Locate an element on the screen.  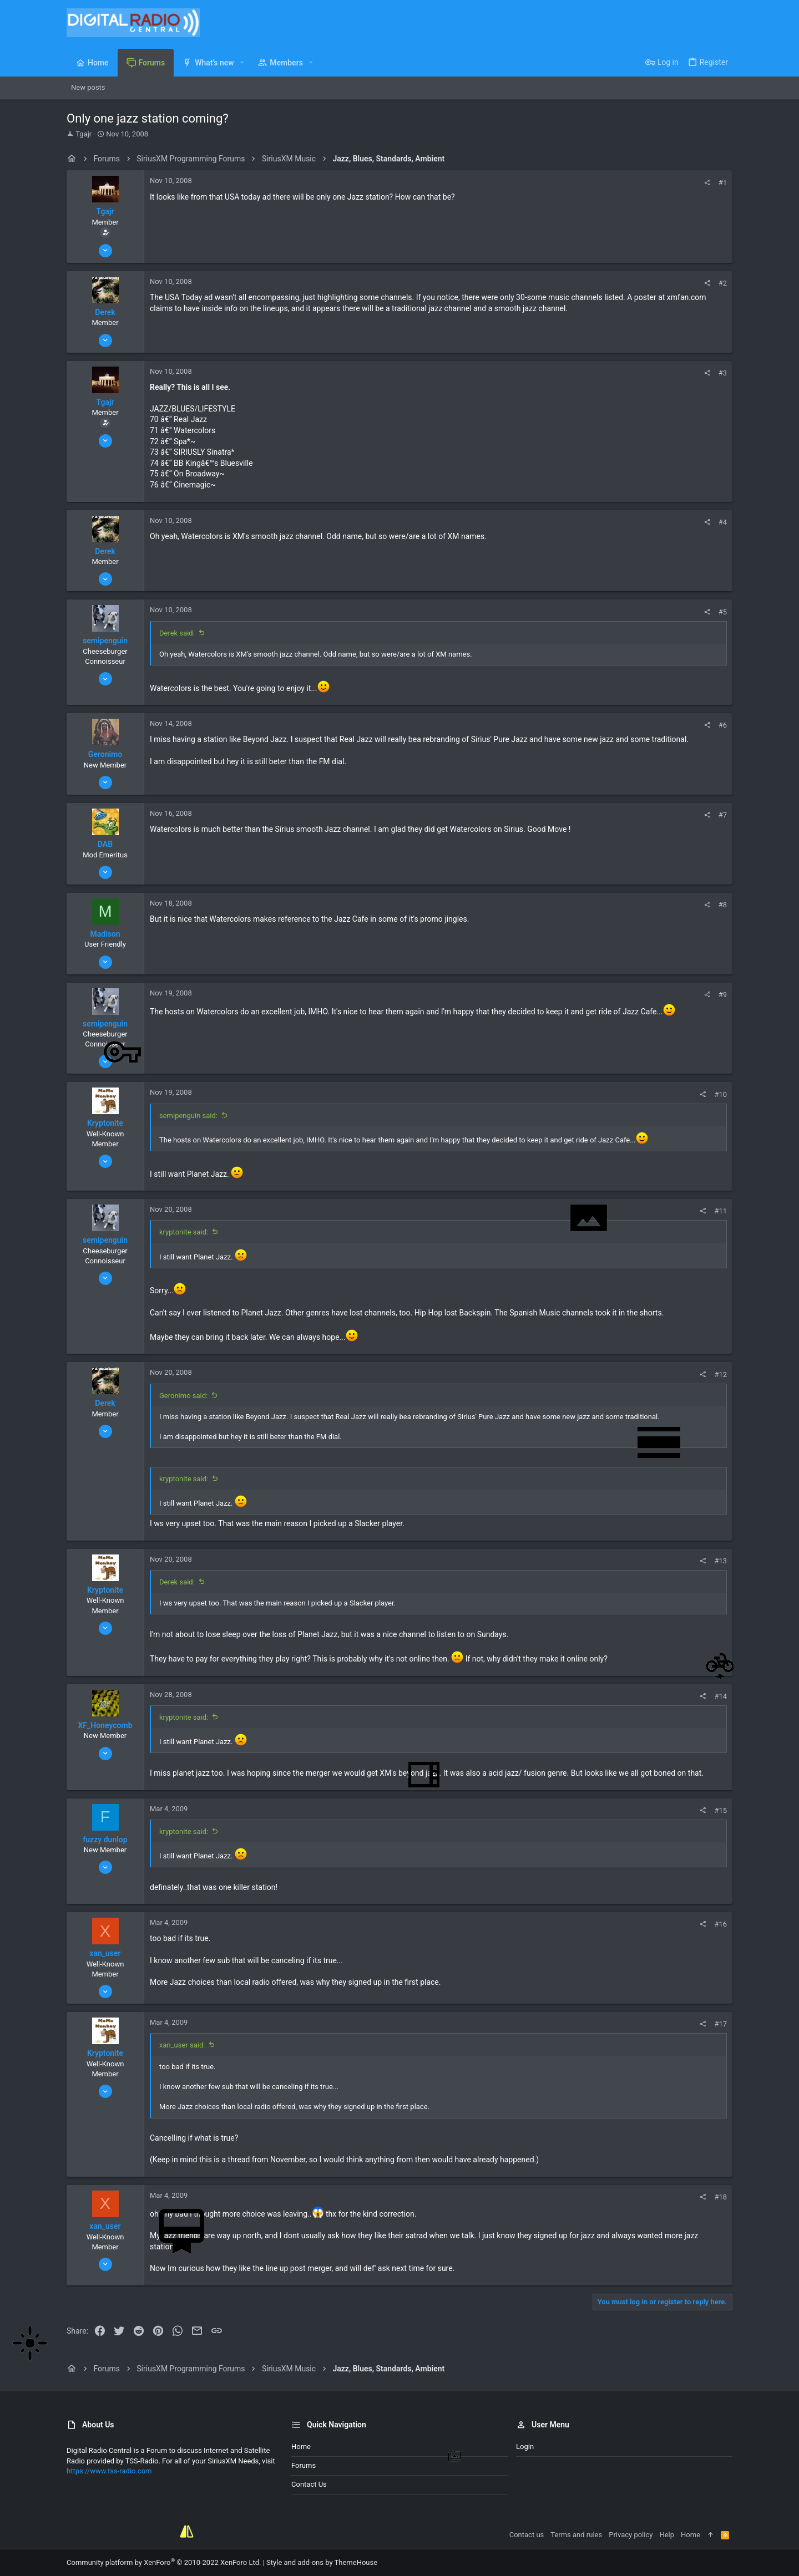
flip image horizontally is located at coordinates (186, 2532).